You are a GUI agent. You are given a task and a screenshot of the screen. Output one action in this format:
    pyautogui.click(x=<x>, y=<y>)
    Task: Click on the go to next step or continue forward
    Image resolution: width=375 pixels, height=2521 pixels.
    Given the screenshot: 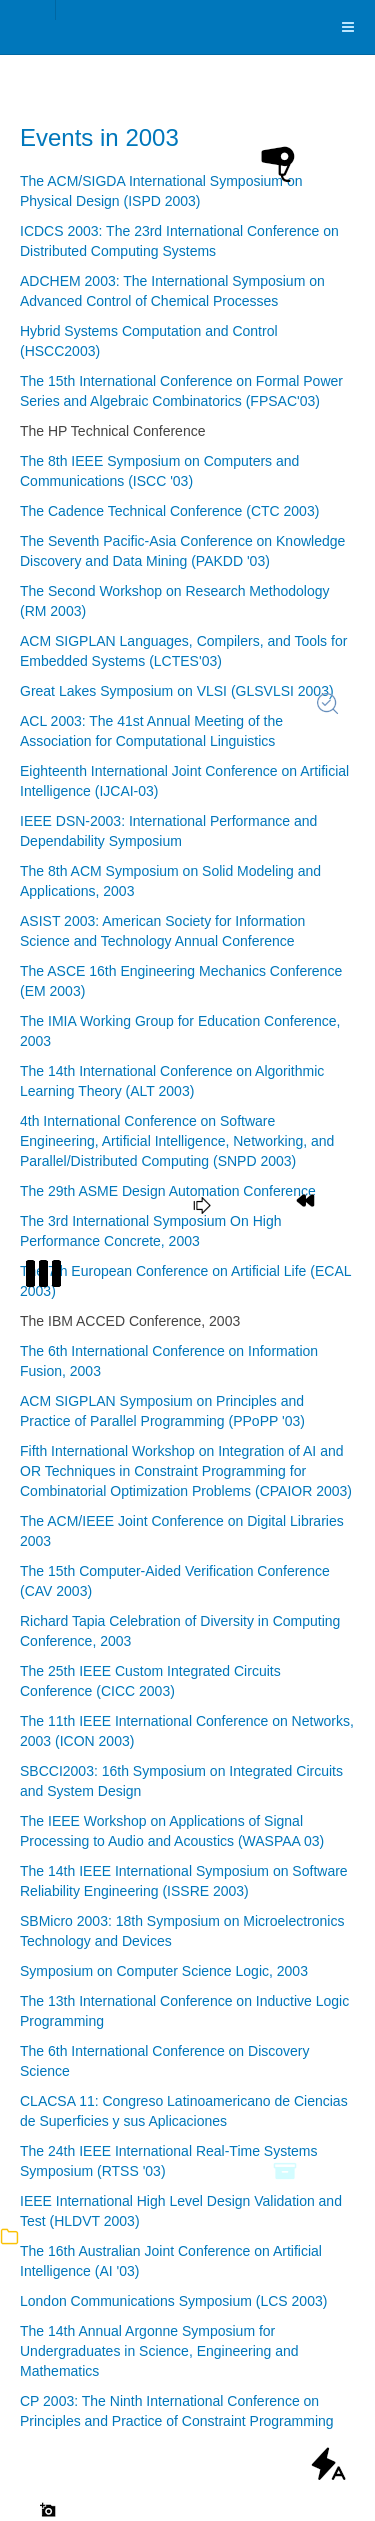 What is the action you would take?
    pyautogui.click(x=201, y=1205)
    